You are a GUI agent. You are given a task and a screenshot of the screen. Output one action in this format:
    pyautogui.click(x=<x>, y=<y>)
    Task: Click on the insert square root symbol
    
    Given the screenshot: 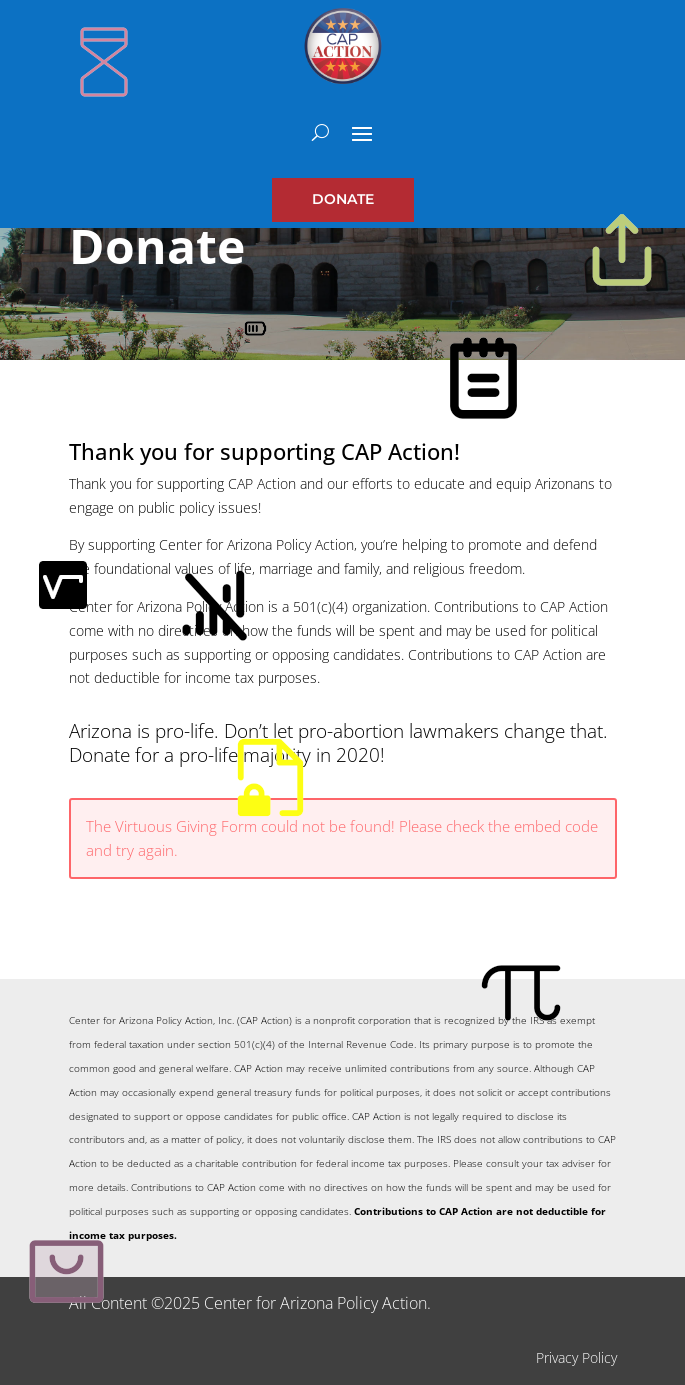 What is the action you would take?
    pyautogui.click(x=63, y=585)
    